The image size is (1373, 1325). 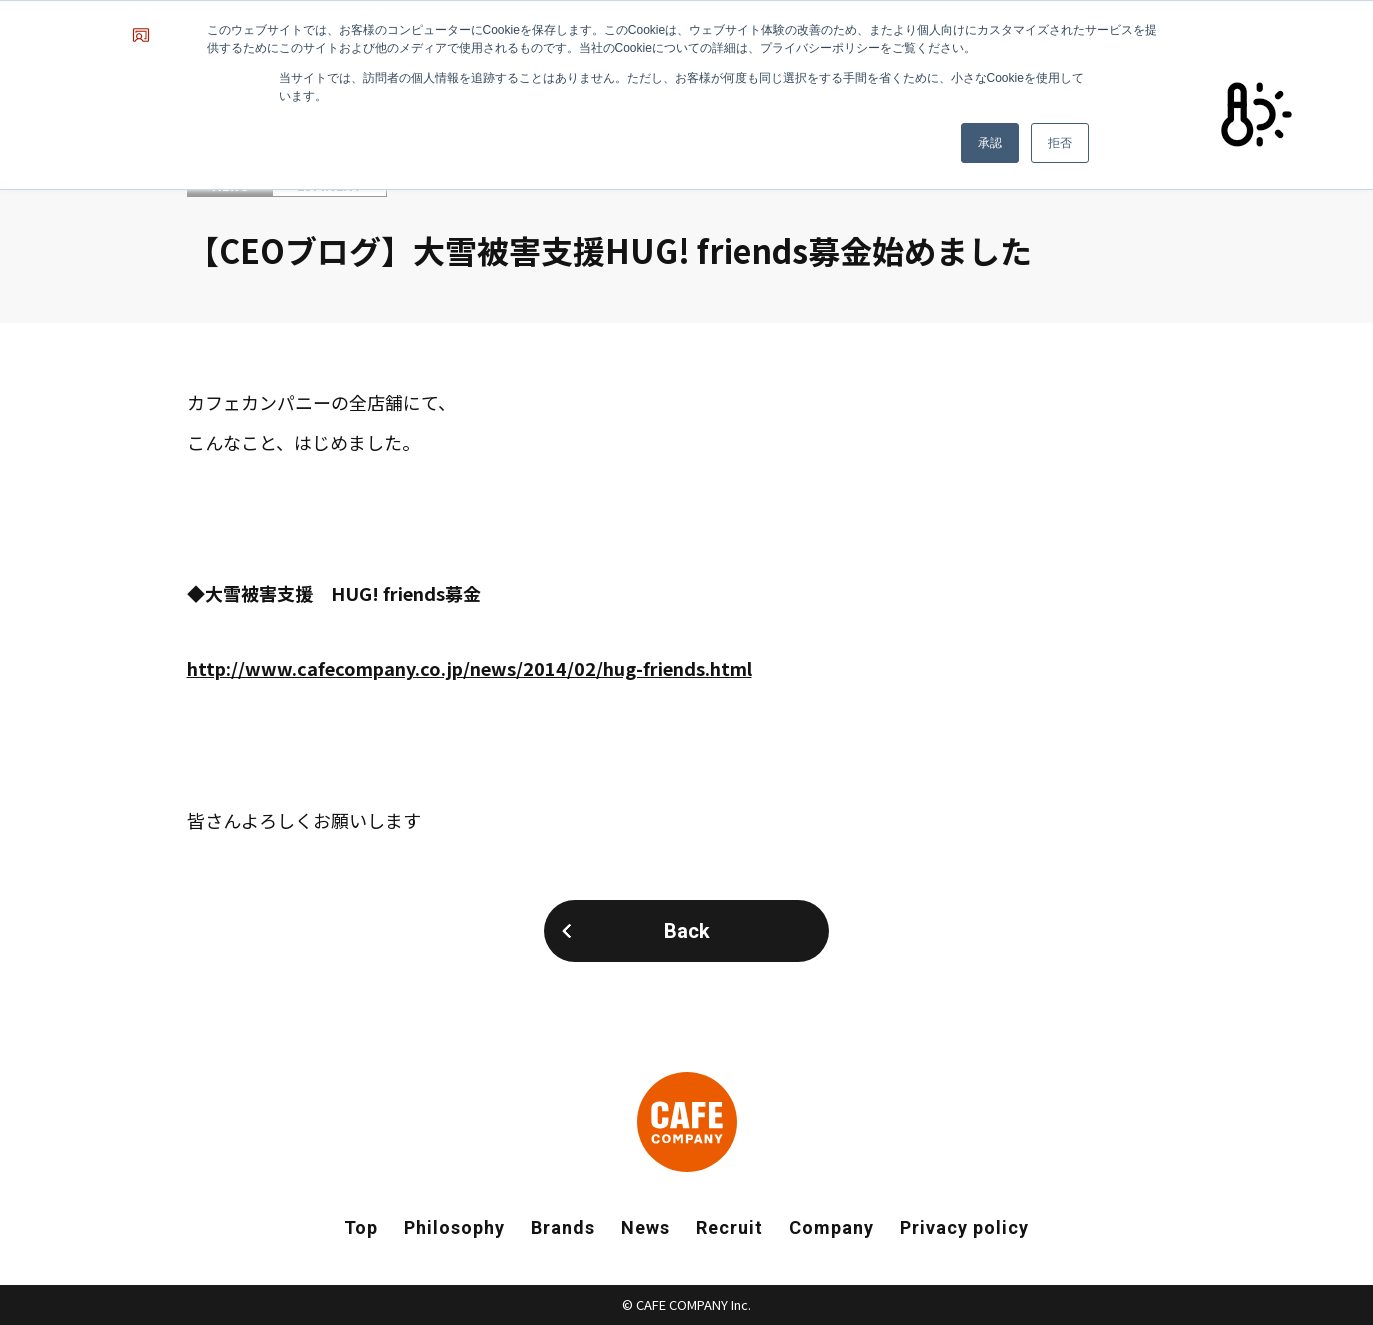 I want to click on view current outdoor temperature, so click(x=1256, y=114).